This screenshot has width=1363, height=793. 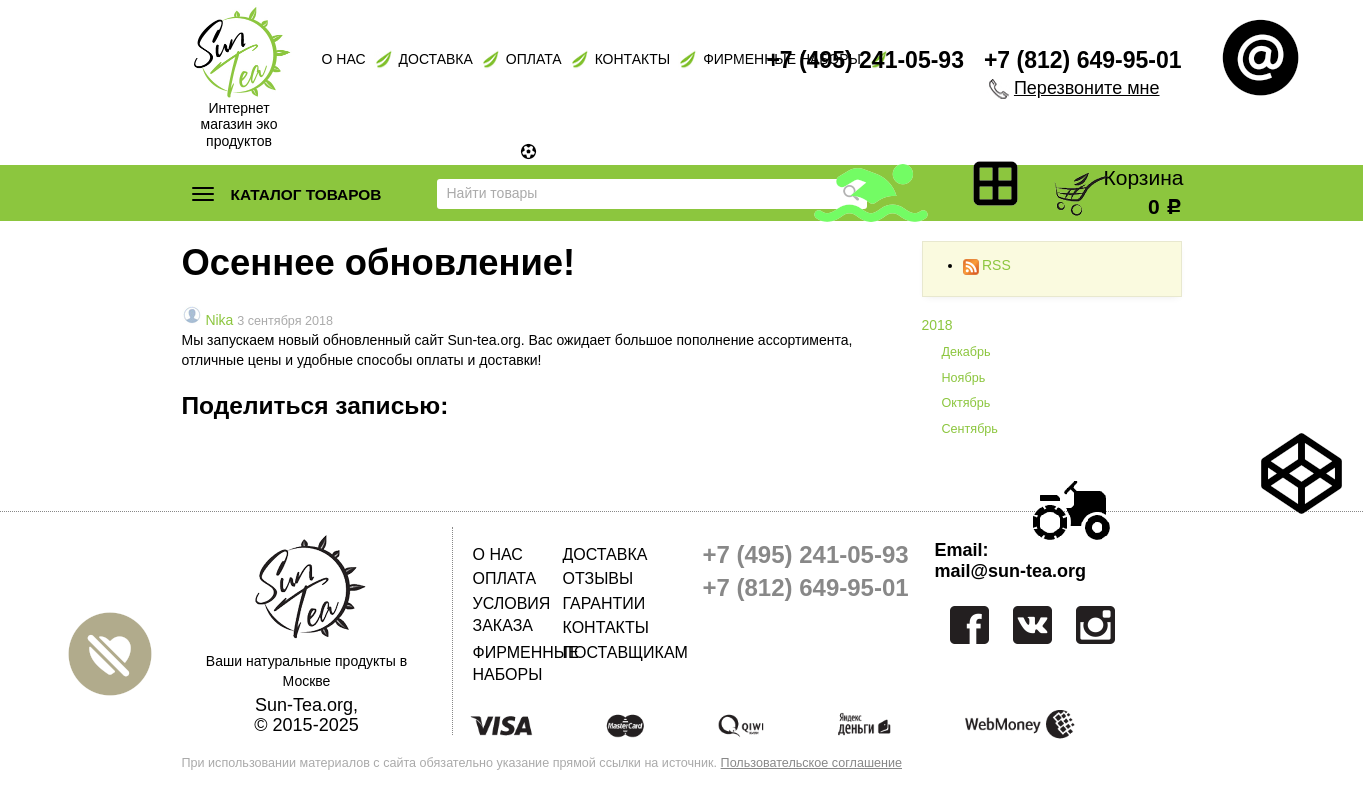 What do you see at coordinates (1301, 473) in the screenshot?
I see `codepen logo` at bounding box center [1301, 473].